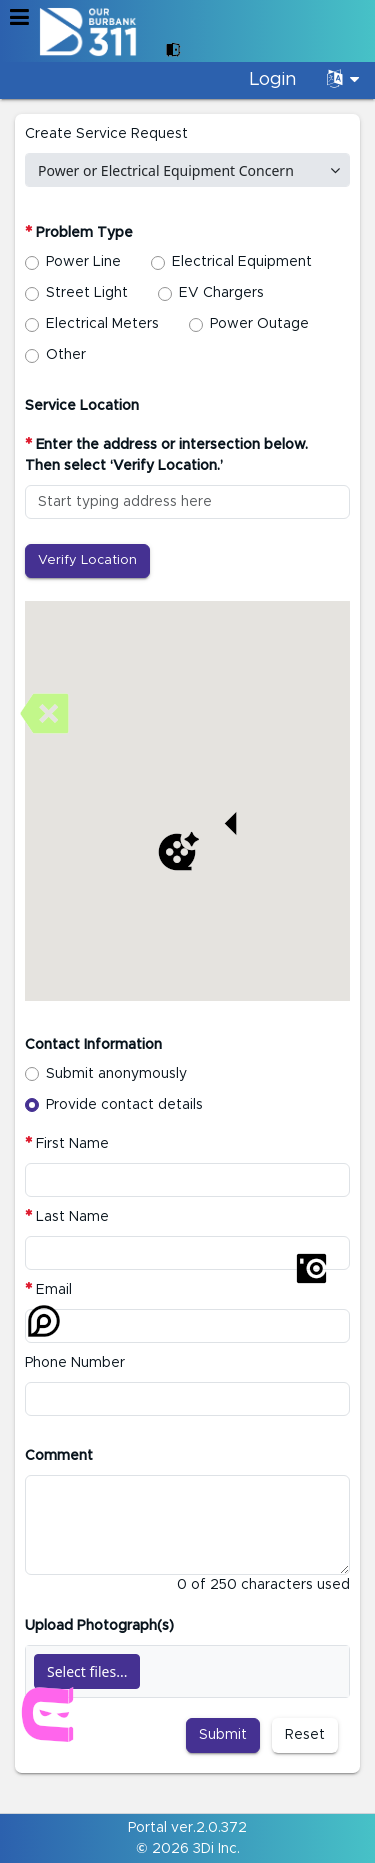 The image size is (375, 1863). What do you see at coordinates (47, 1714) in the screenshot?
I see `coding ninjas brand logo` at bounding box center [47, 1714].